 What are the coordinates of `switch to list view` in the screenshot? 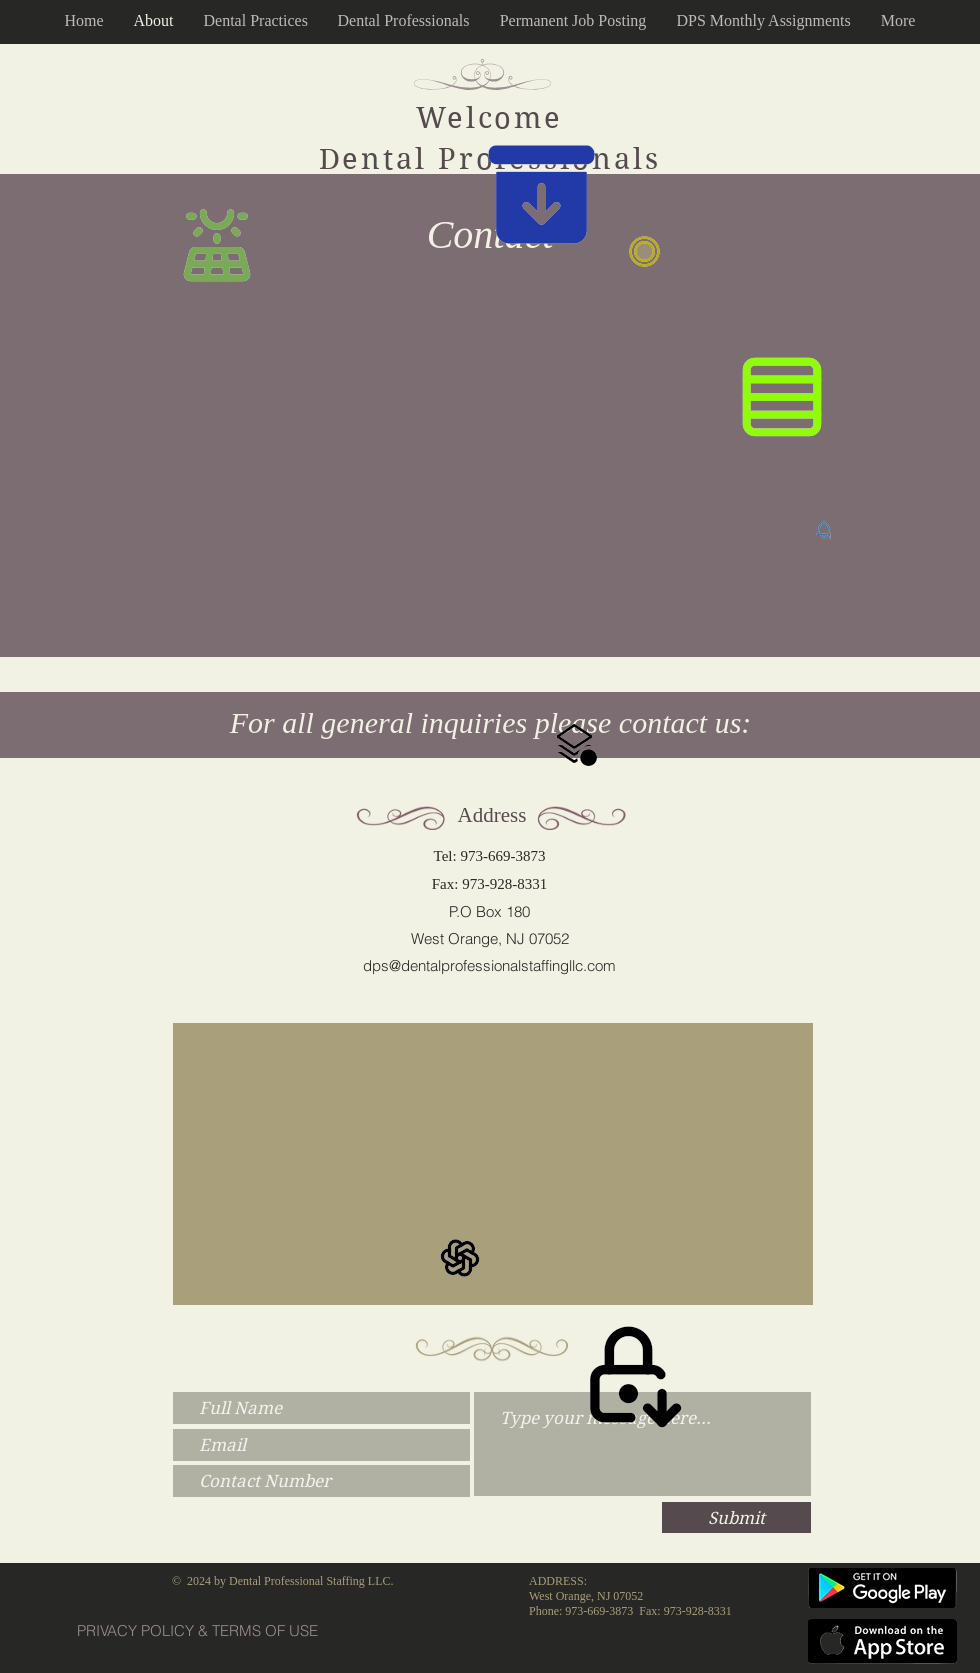 It's located at (782, 397).